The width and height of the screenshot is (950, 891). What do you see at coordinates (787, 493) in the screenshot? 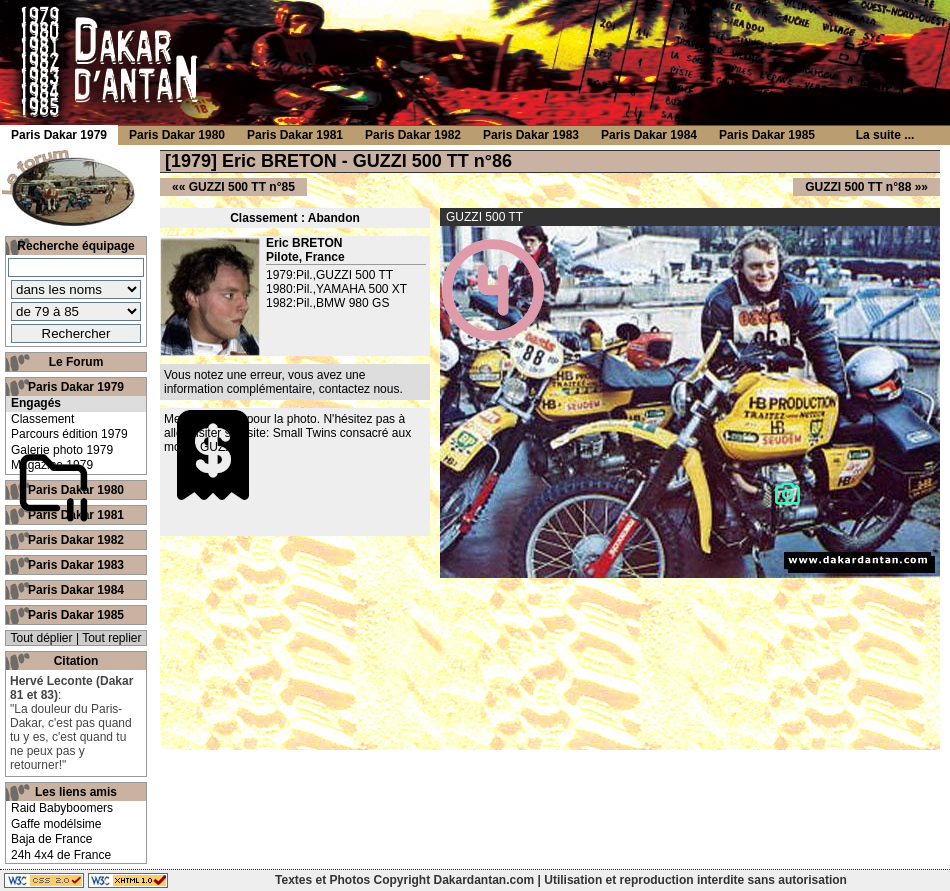
I see `take a photo` at bounding box center [787, 493].